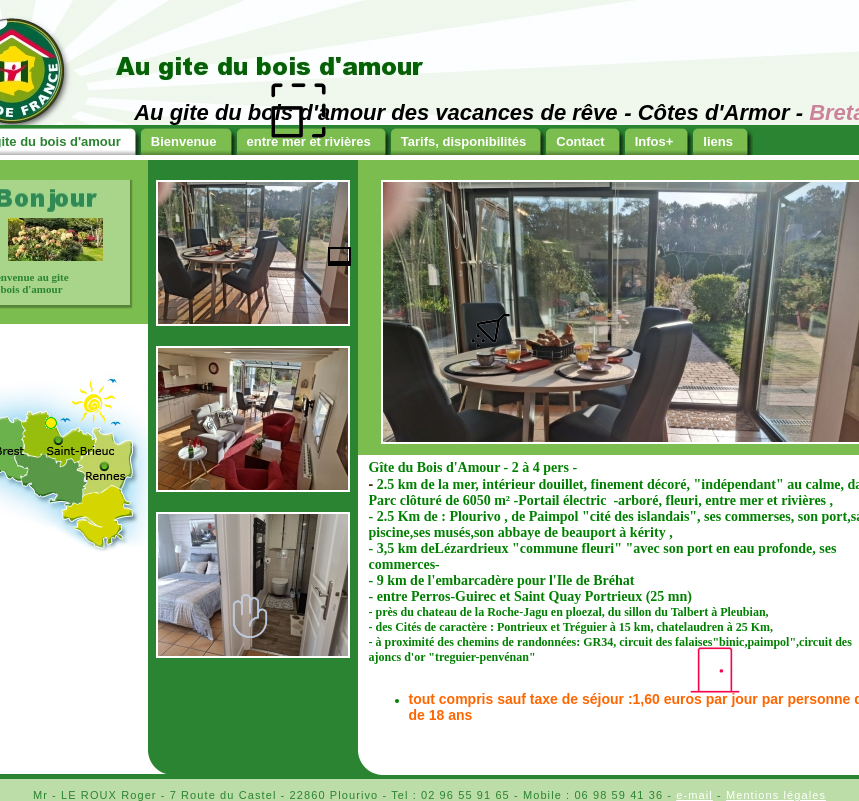 The image size is (859, 801). Describe the element at coordinates (250, 616) in the screenshot. I see `stop or pause an action` at that location.